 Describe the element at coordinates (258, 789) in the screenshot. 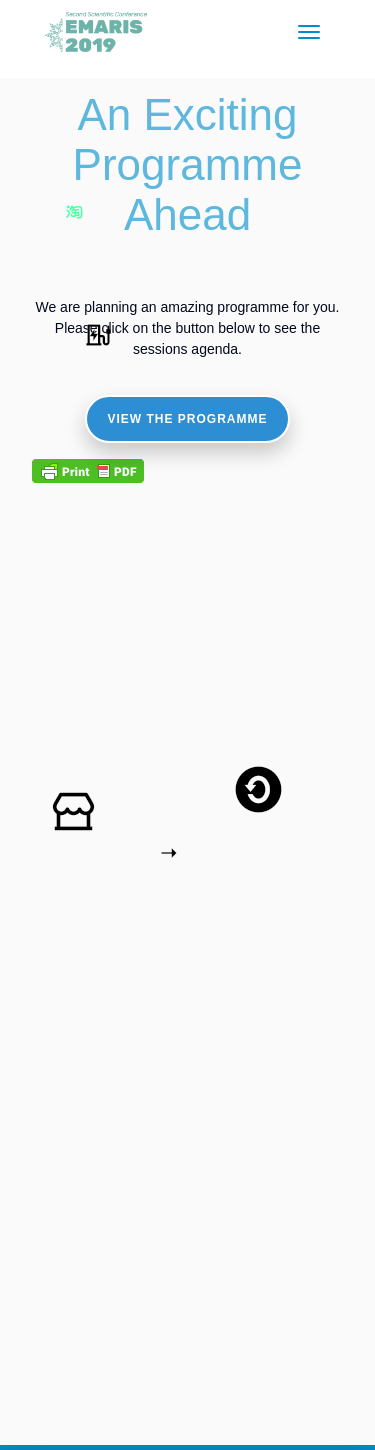

I see `creative commons share-alike license indicator` at that location.